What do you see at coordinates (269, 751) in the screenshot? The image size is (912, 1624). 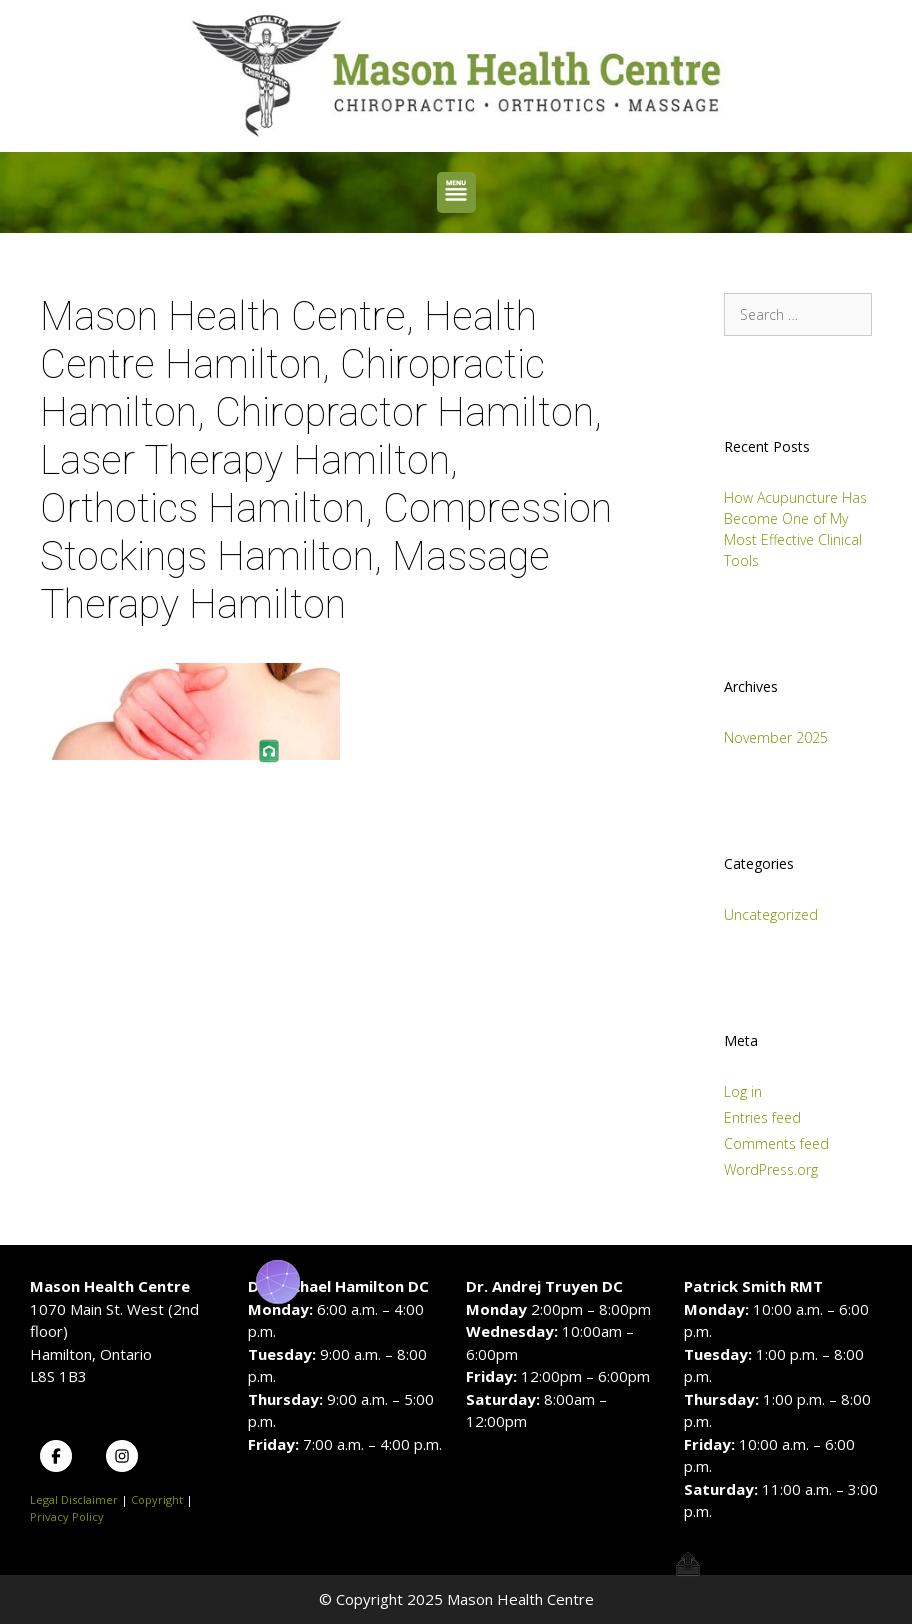 I see `an LMMS music project file` at bounding box center [269, 751].